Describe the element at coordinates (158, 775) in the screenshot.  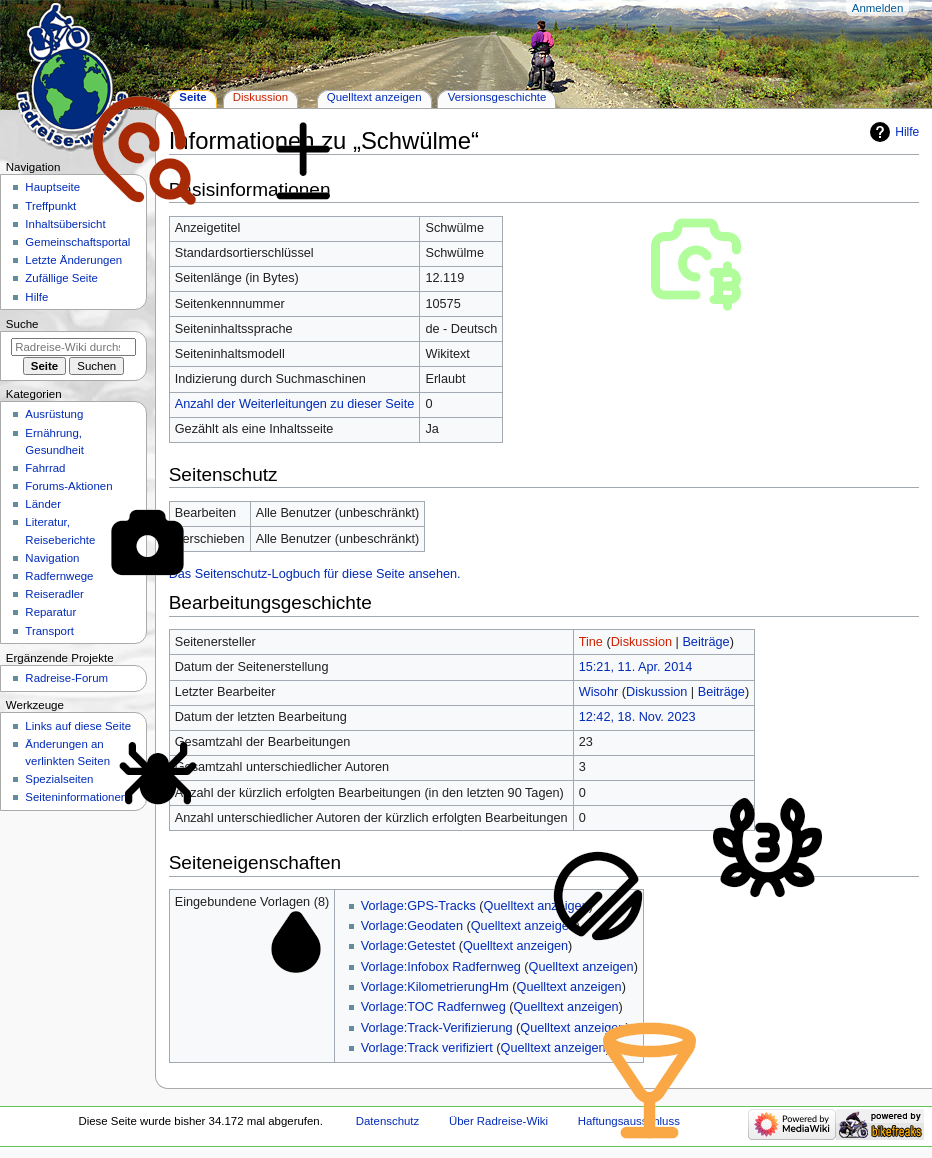
I see `indicates a bug or error in the system` at that location.